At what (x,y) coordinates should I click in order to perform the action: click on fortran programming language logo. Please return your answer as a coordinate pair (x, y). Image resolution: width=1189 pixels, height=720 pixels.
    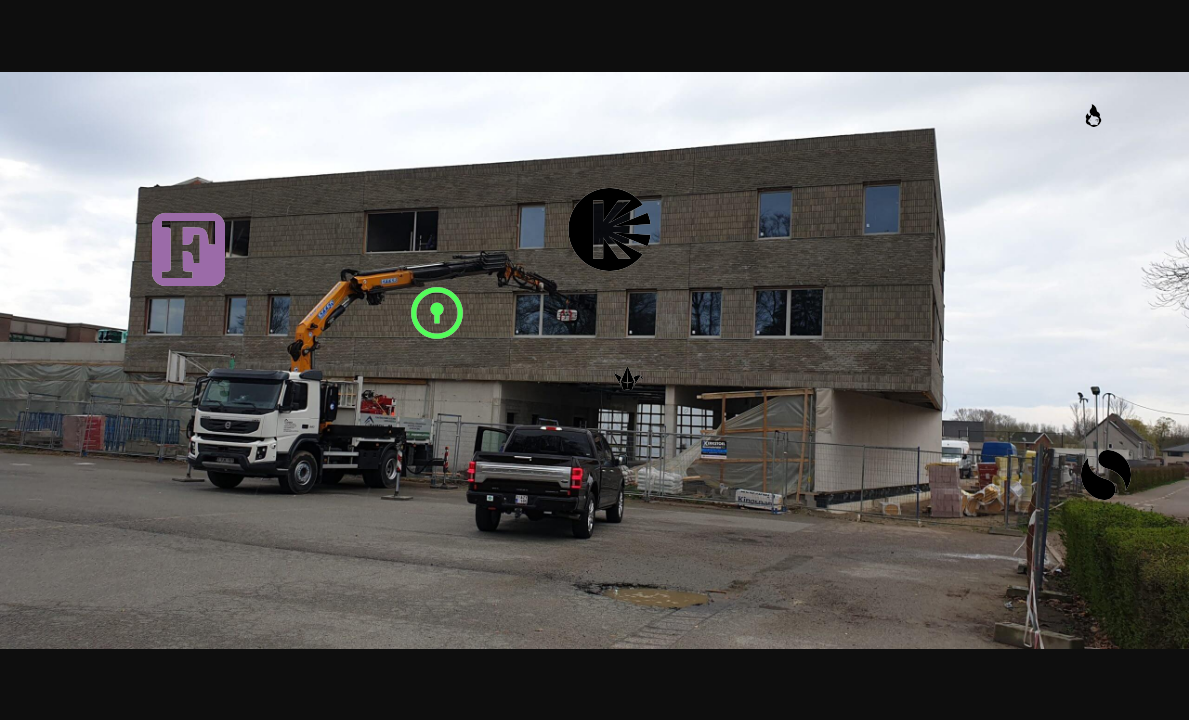
    Looking at the image, I should click on (188, 249).